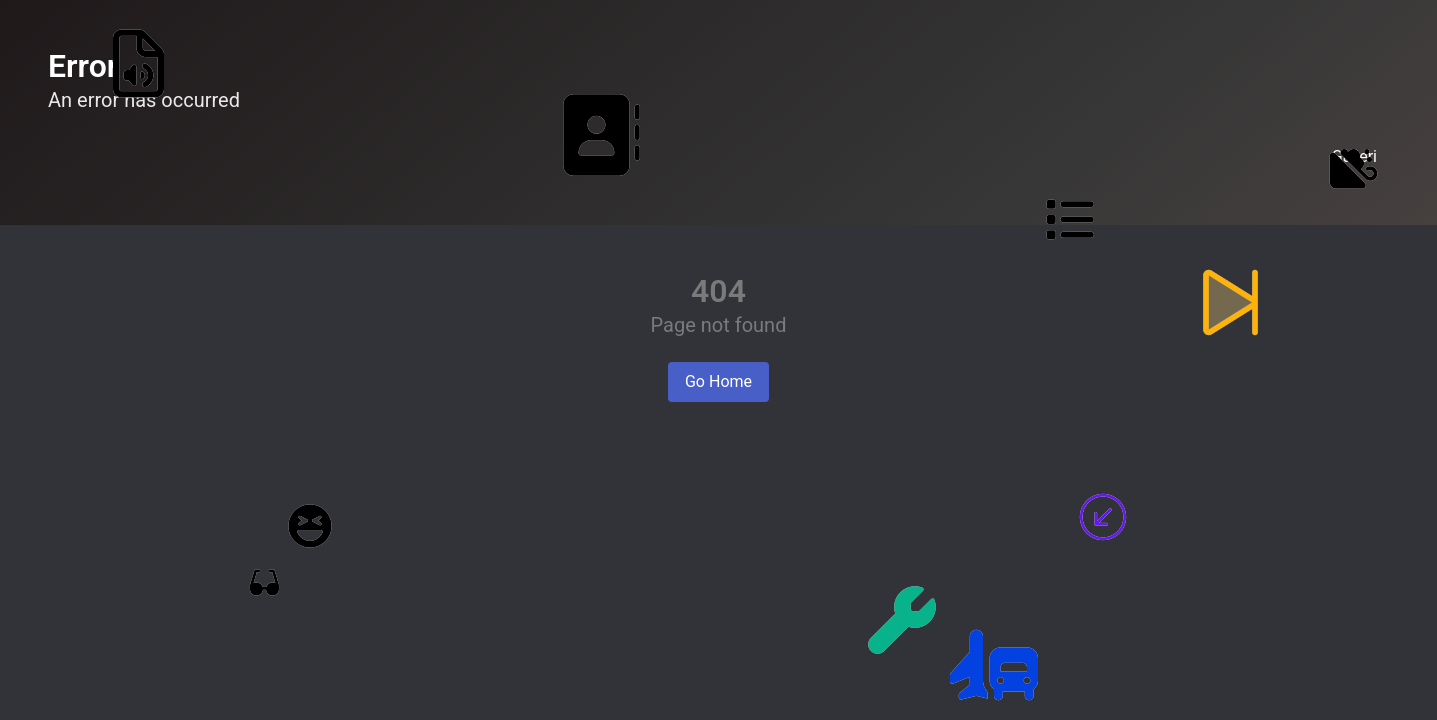 The image size is (1437, 720). I want to click on select shipping method for your order, so click(994, 665).